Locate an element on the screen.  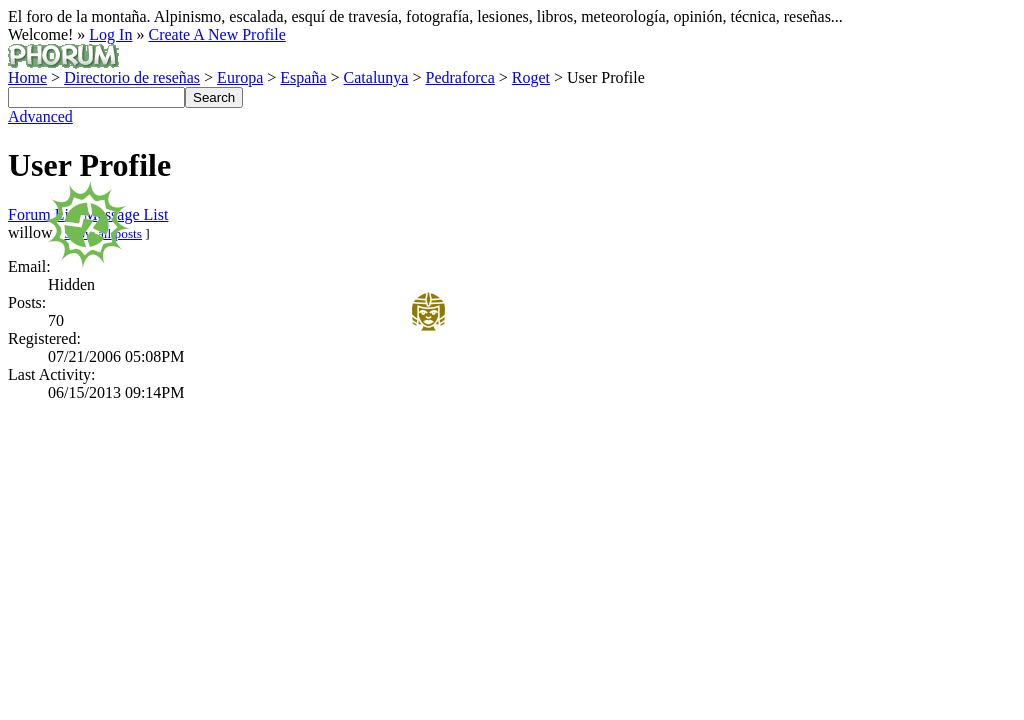
select cleopatra character or avatar is located at coordinates (428, 311).